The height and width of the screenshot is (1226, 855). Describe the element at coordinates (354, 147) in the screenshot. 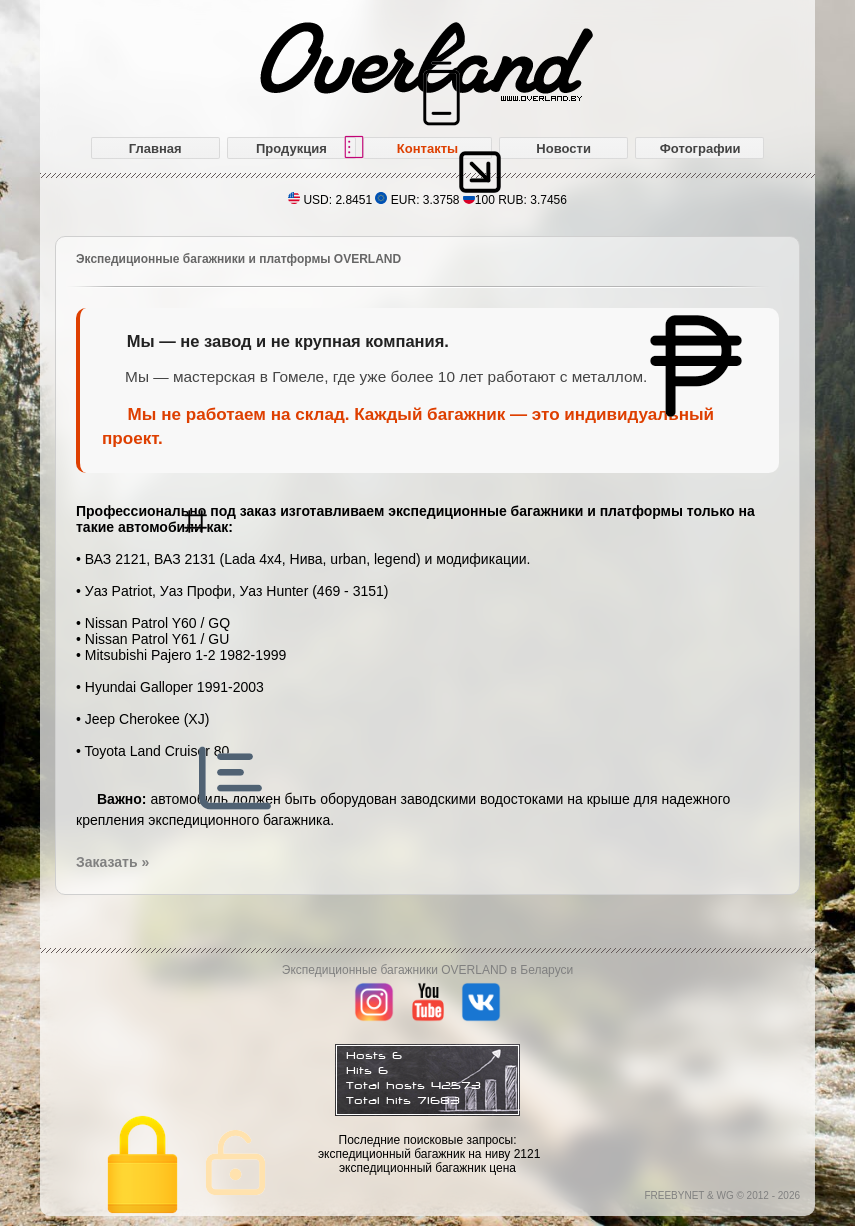

I see `view screenplay or script documents` at that location.